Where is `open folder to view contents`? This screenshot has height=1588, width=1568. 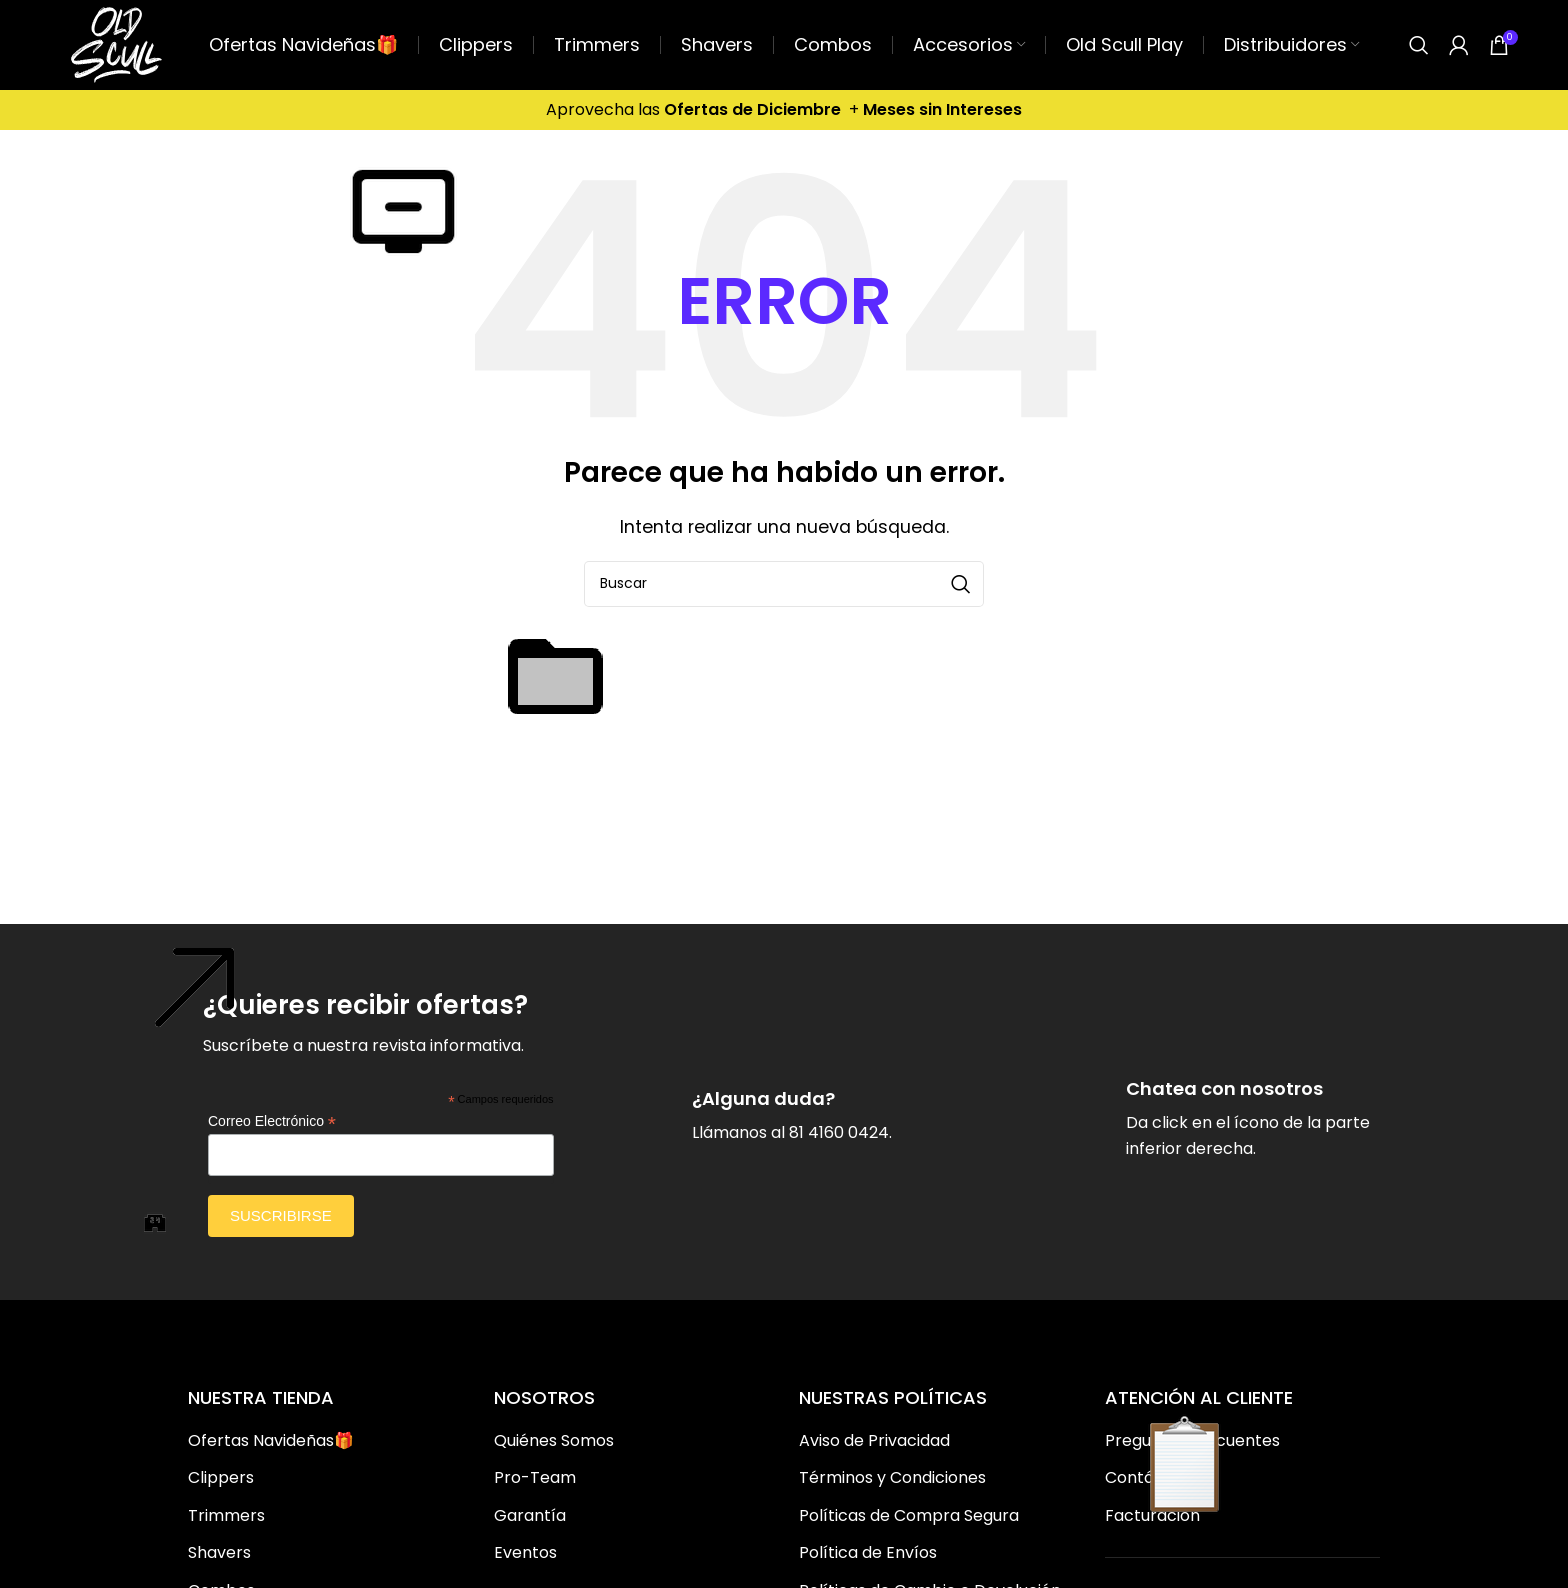
open folder to view contents is located at coordinates (555, 676).